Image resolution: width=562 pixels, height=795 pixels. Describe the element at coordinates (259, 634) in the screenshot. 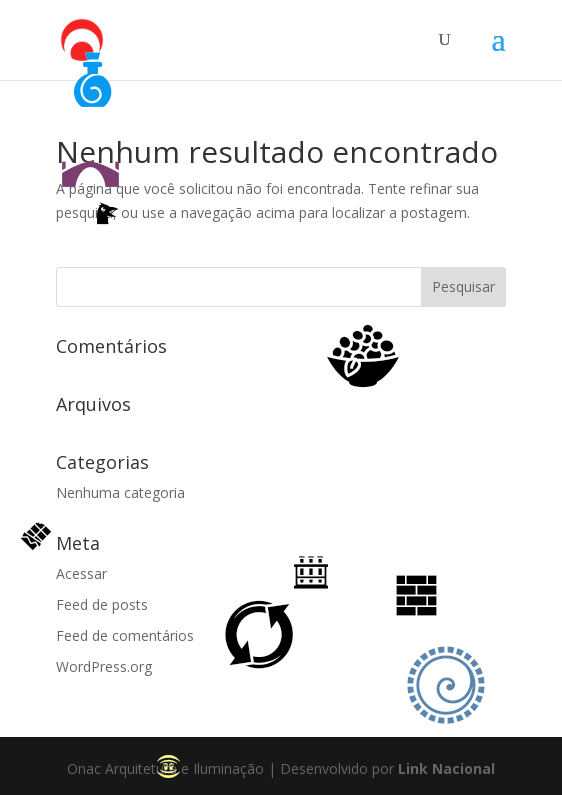

I see `refresh or reload content` at that location.